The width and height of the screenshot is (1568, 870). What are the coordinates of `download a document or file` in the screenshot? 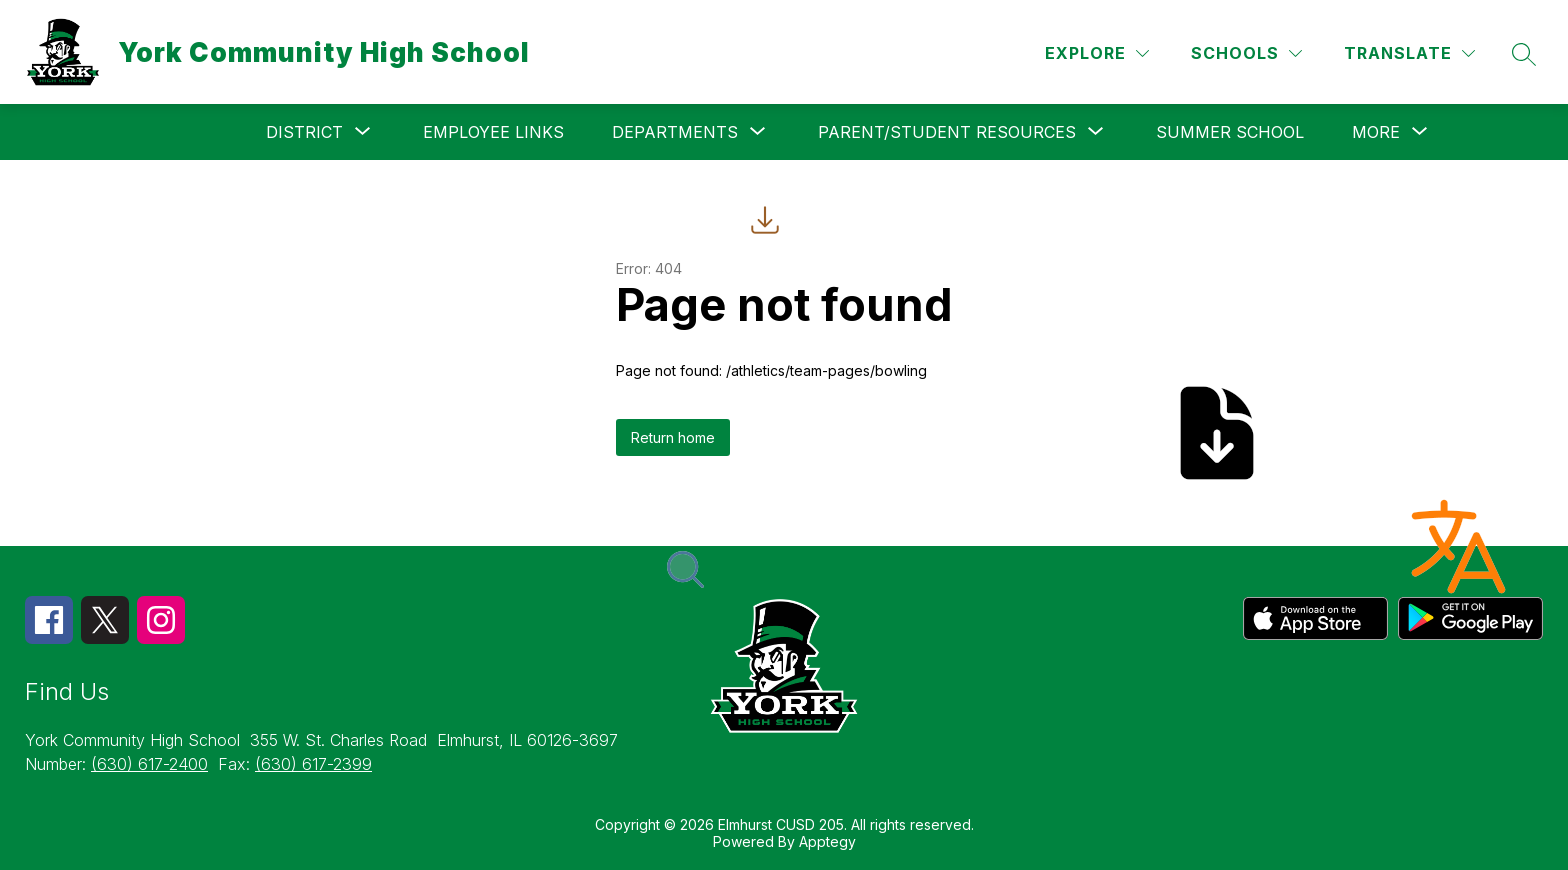 It's located at (1217, 433).